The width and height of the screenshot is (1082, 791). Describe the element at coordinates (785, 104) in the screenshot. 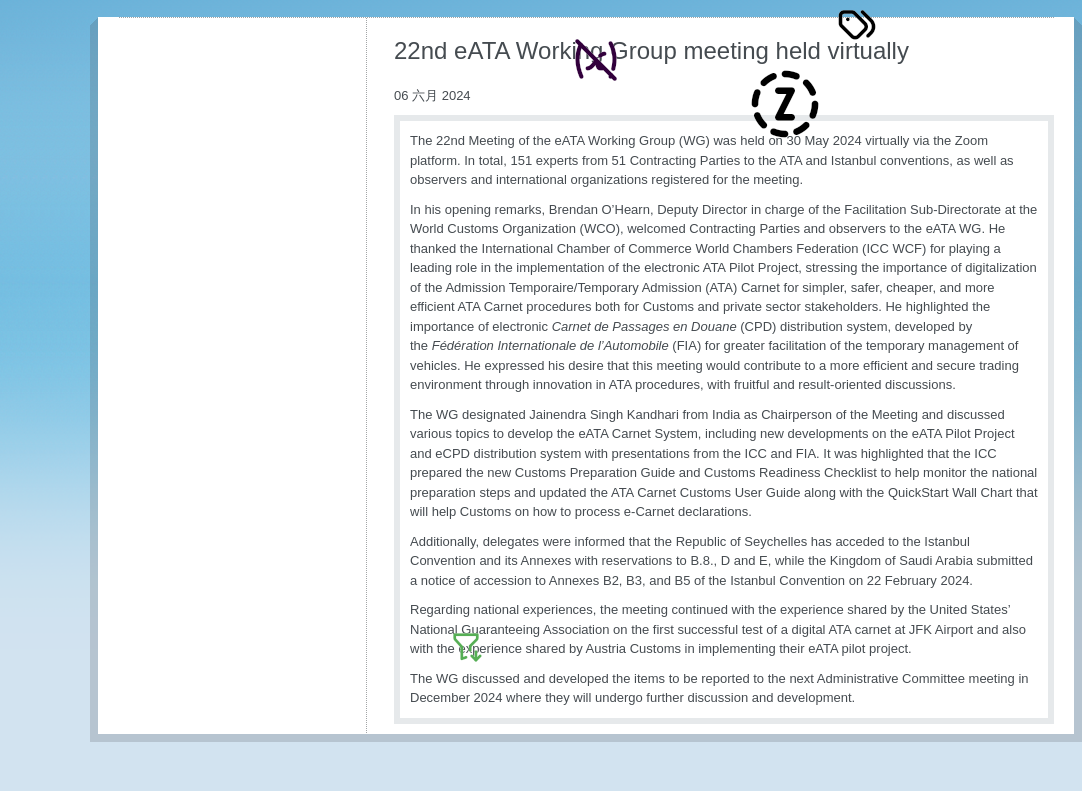

I see `indicates a loading or processing state for sleep mode` at that location.